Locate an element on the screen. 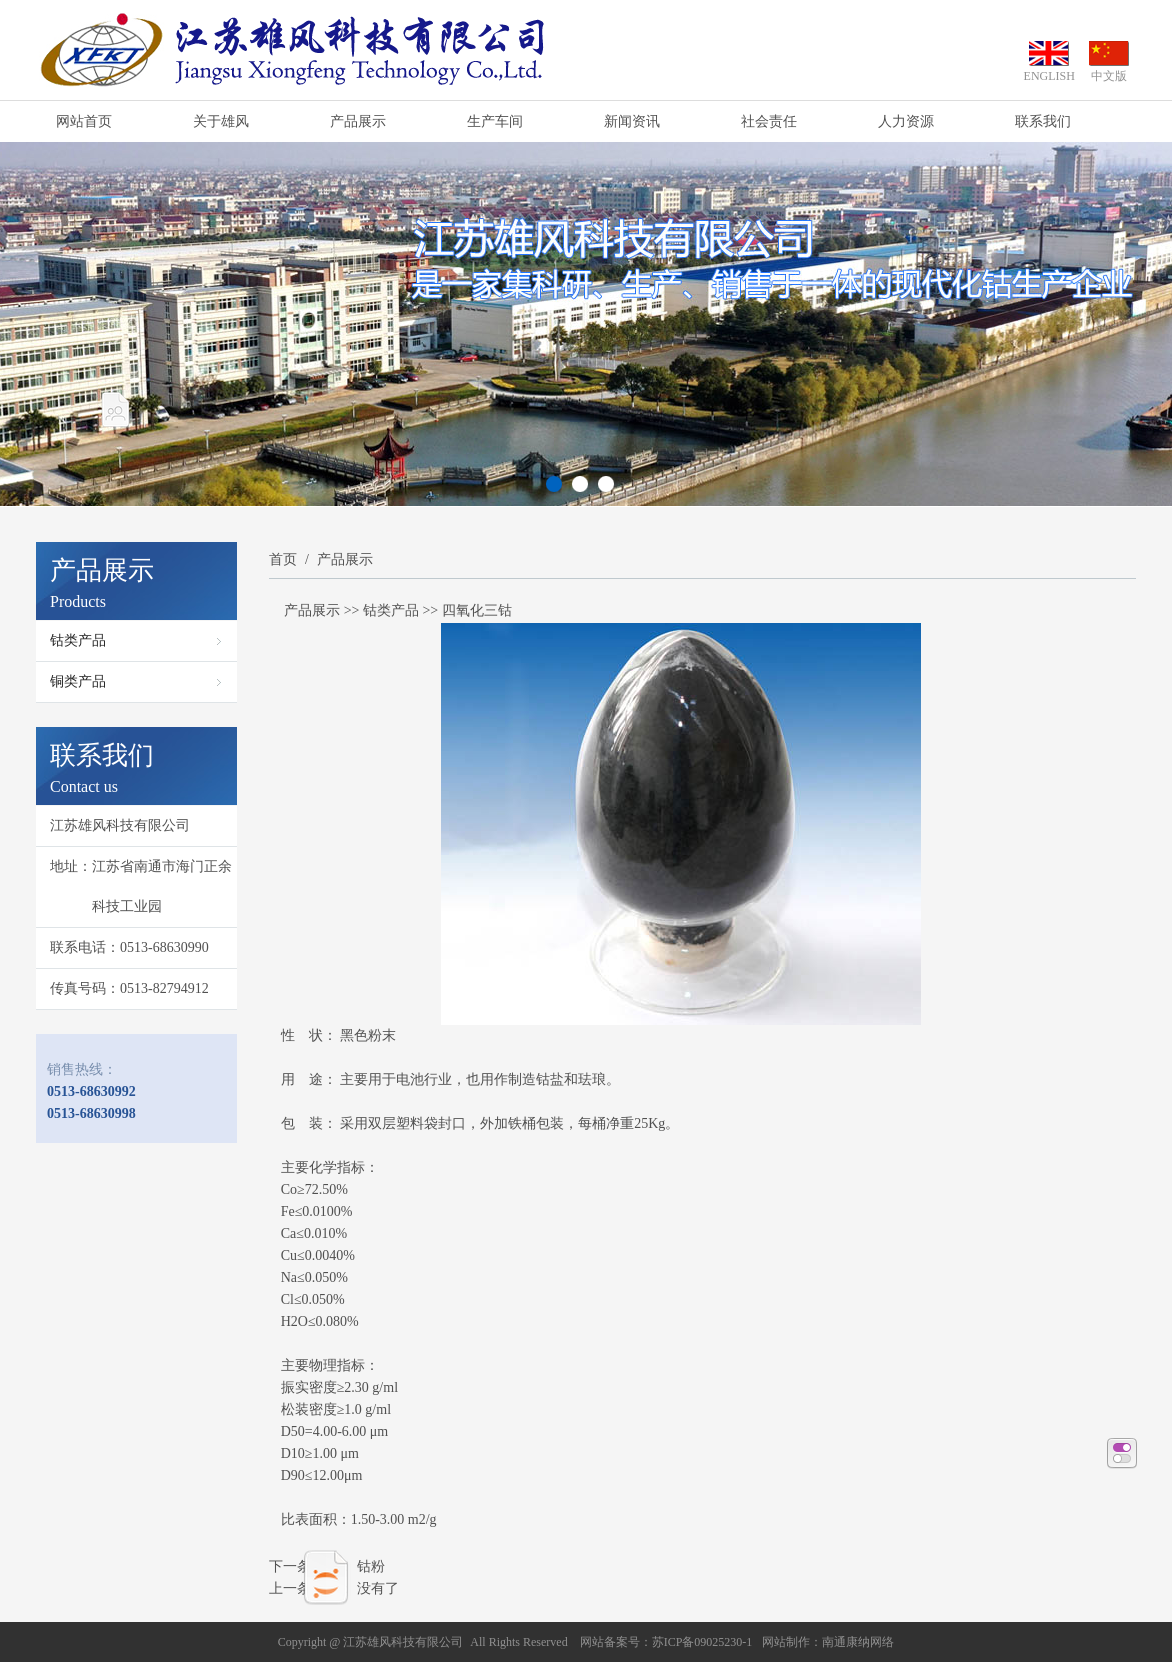  jupyter notebook file is located at coordinates (326, 1577).